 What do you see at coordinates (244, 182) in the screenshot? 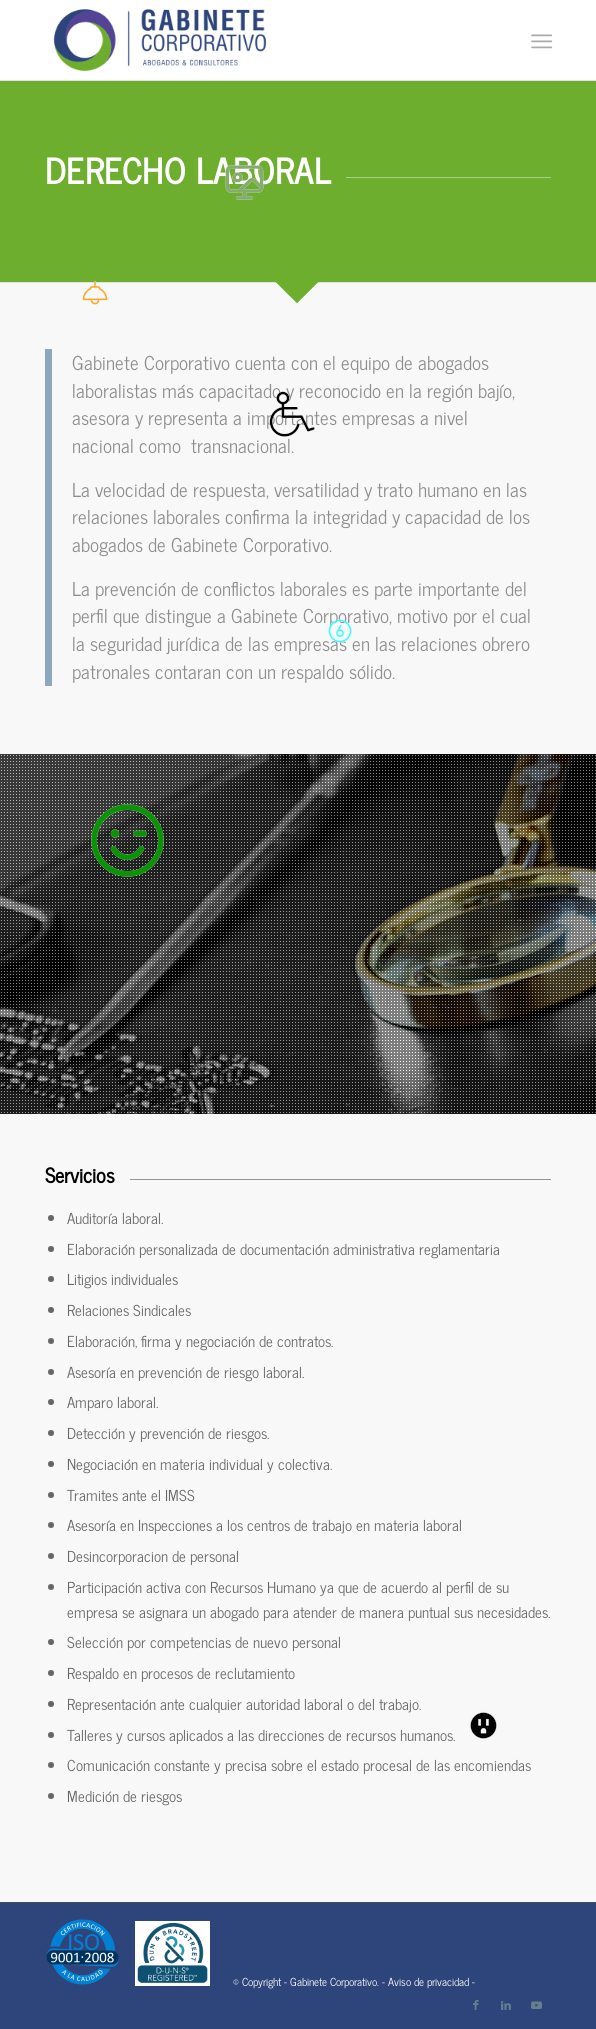
I see `change desktop wallpaper` at bounding box center [244, 182].